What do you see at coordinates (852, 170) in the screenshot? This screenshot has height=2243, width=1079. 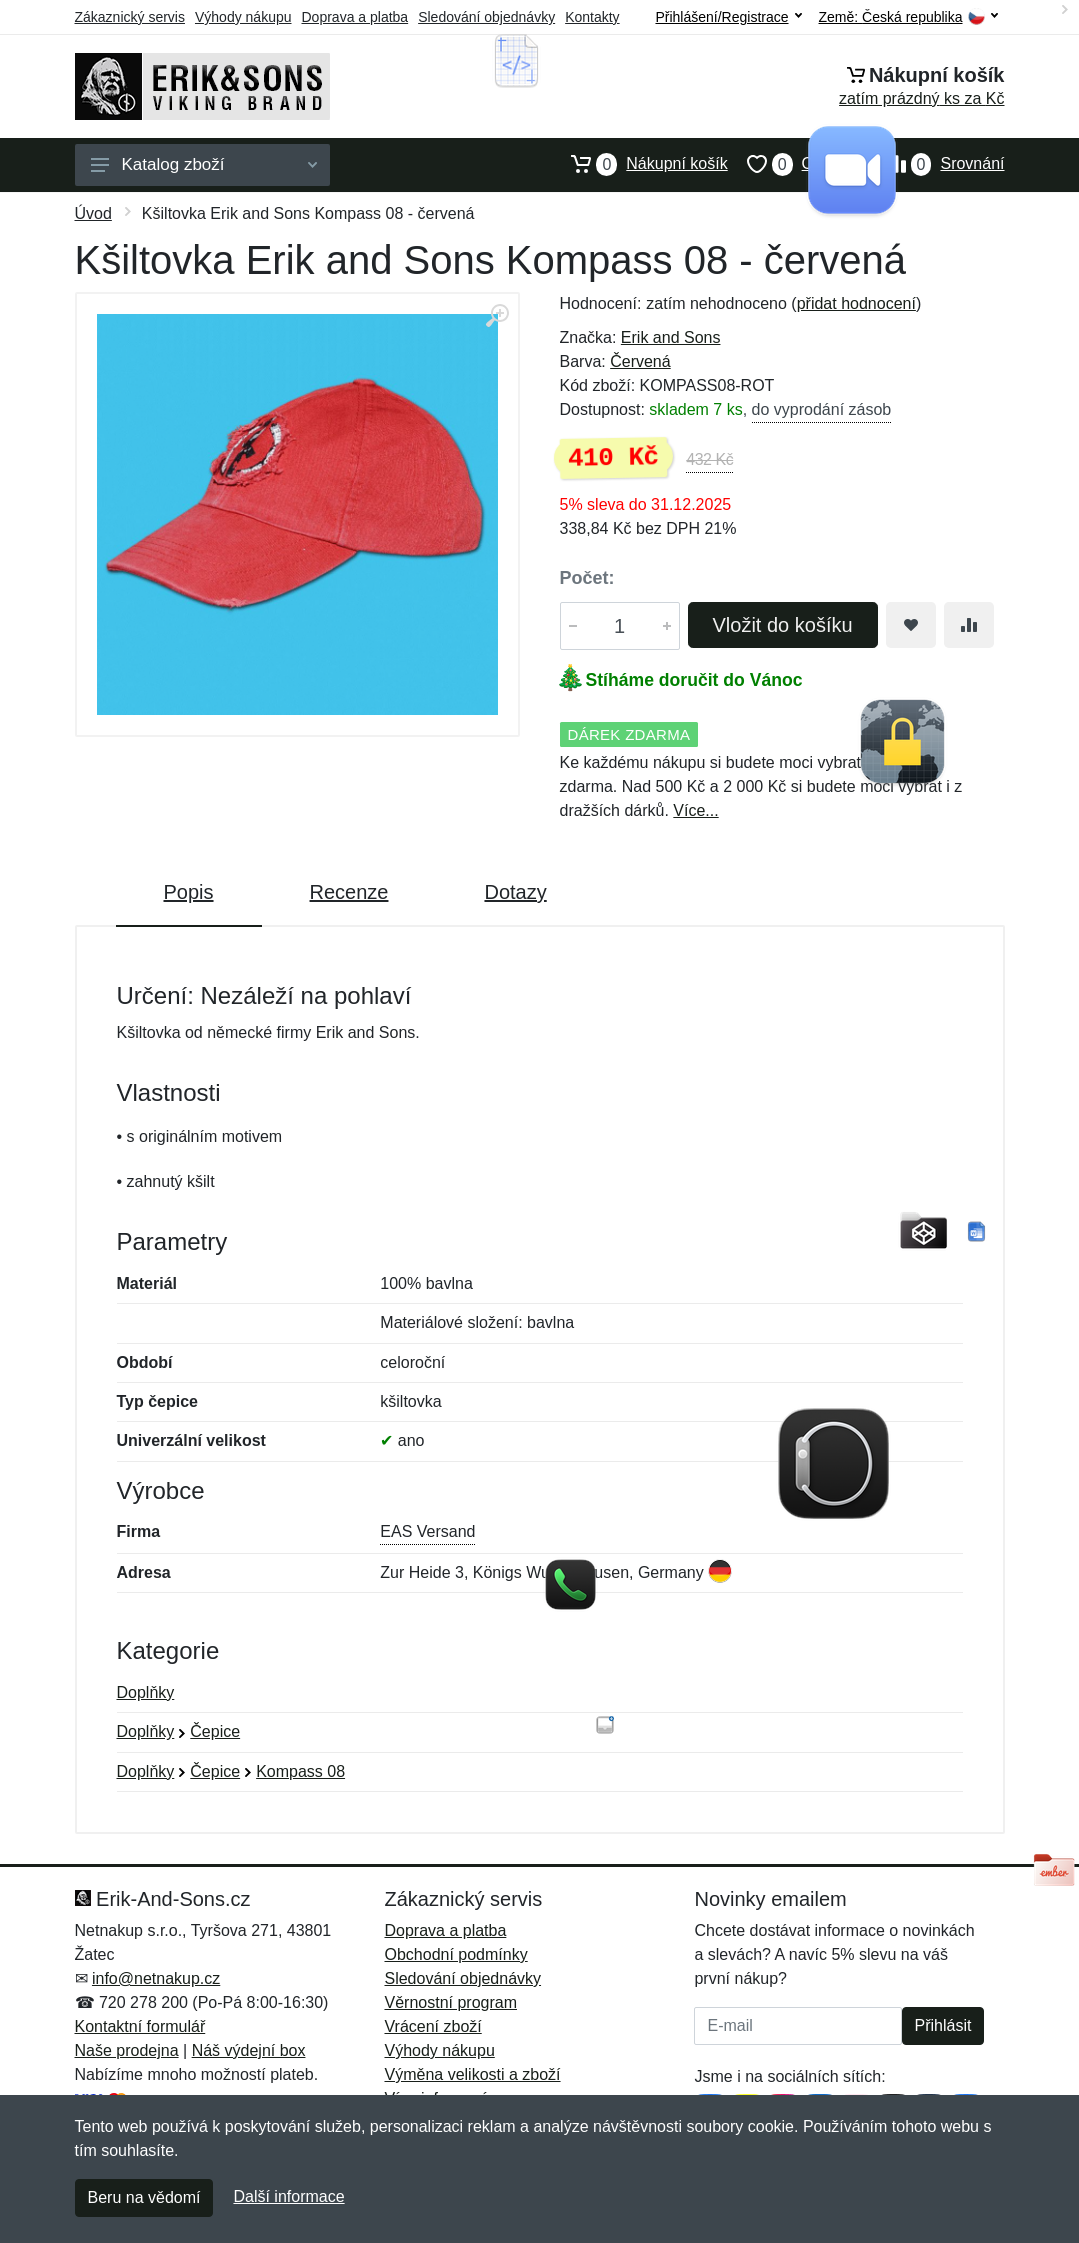 I see `open zoom video conferencing app` at bounding box center [852, 170].